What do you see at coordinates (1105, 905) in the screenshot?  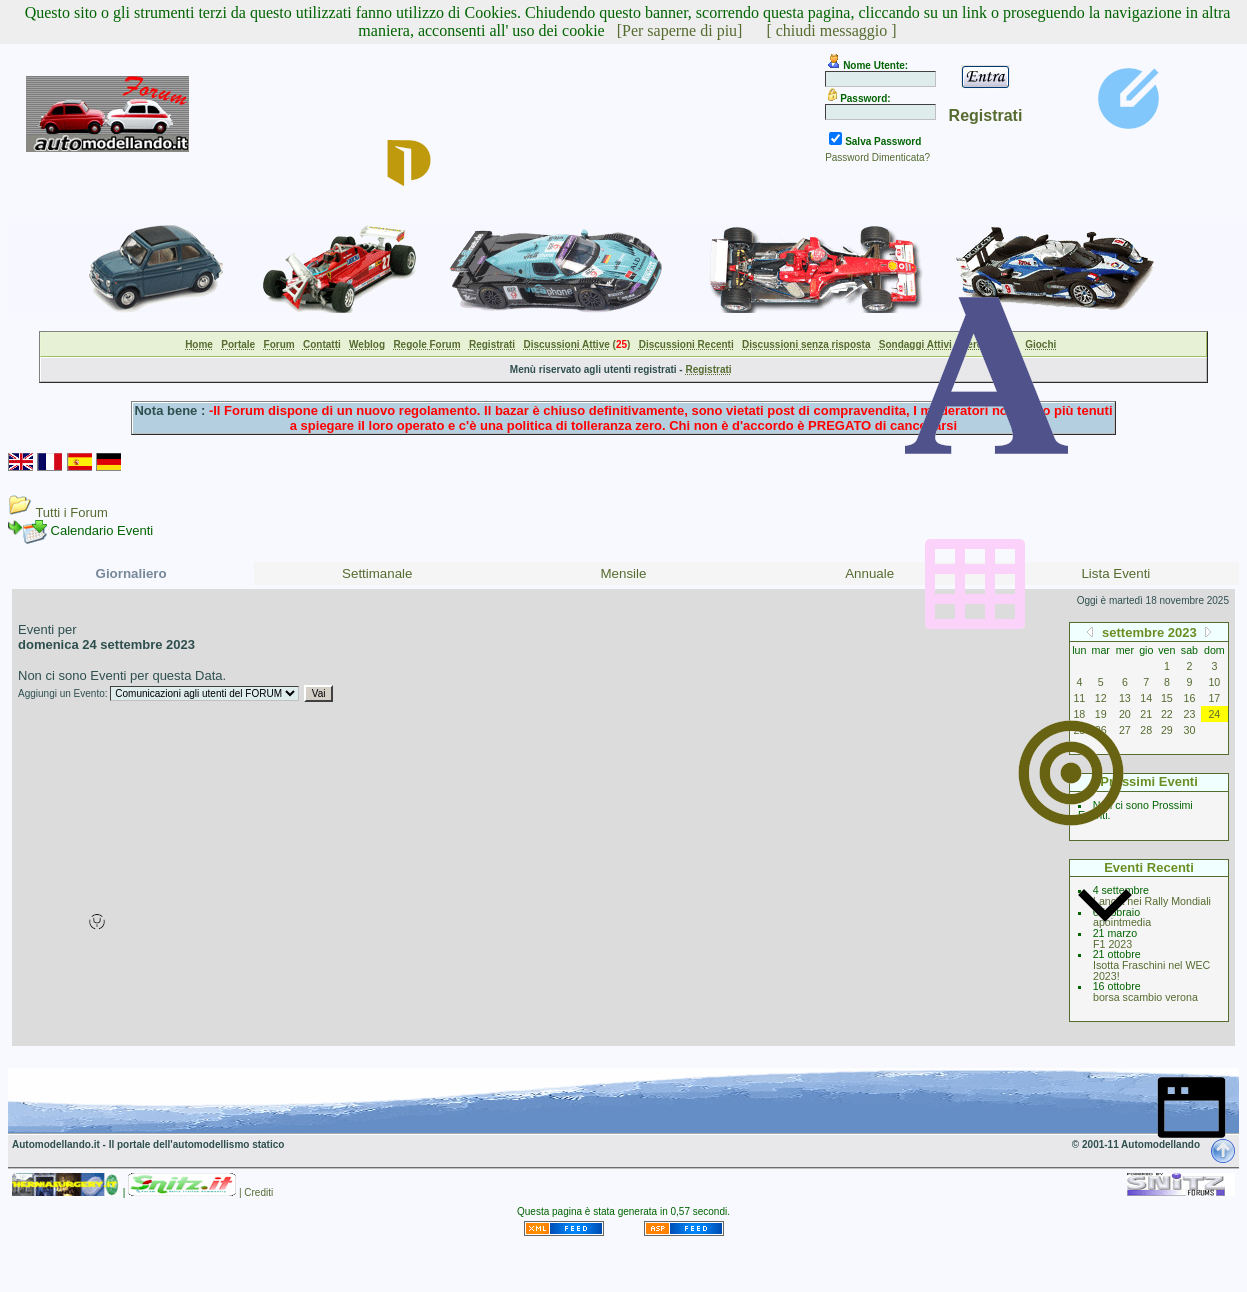 I see `expand dropdown menu` at bounding box center [1105, 905].